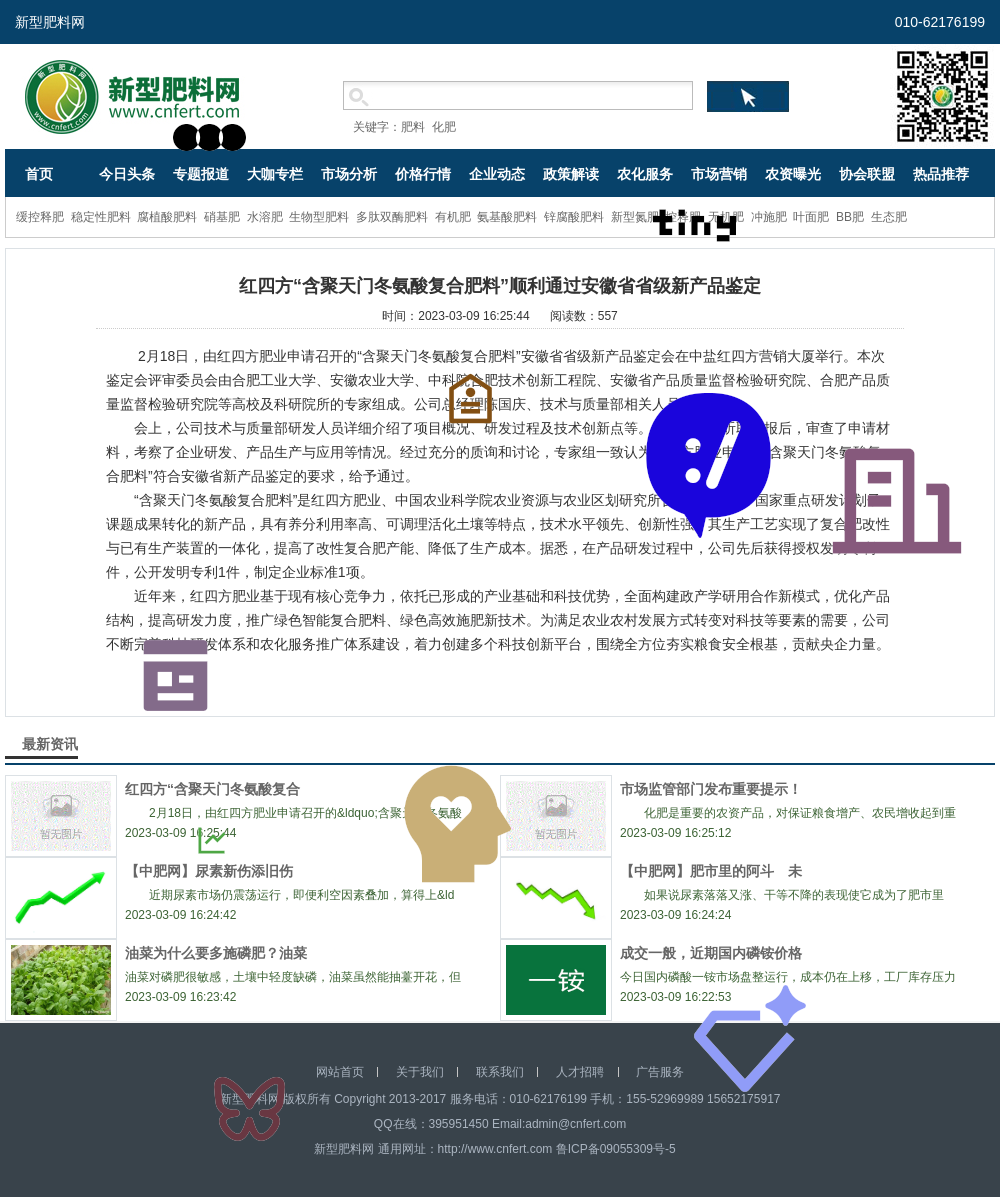 Image resolution: width=1000 pixels, height=1197 pixels. Describe the element at coordinates (897, 501) in the screenshot. I see `view office or business location` at that location.